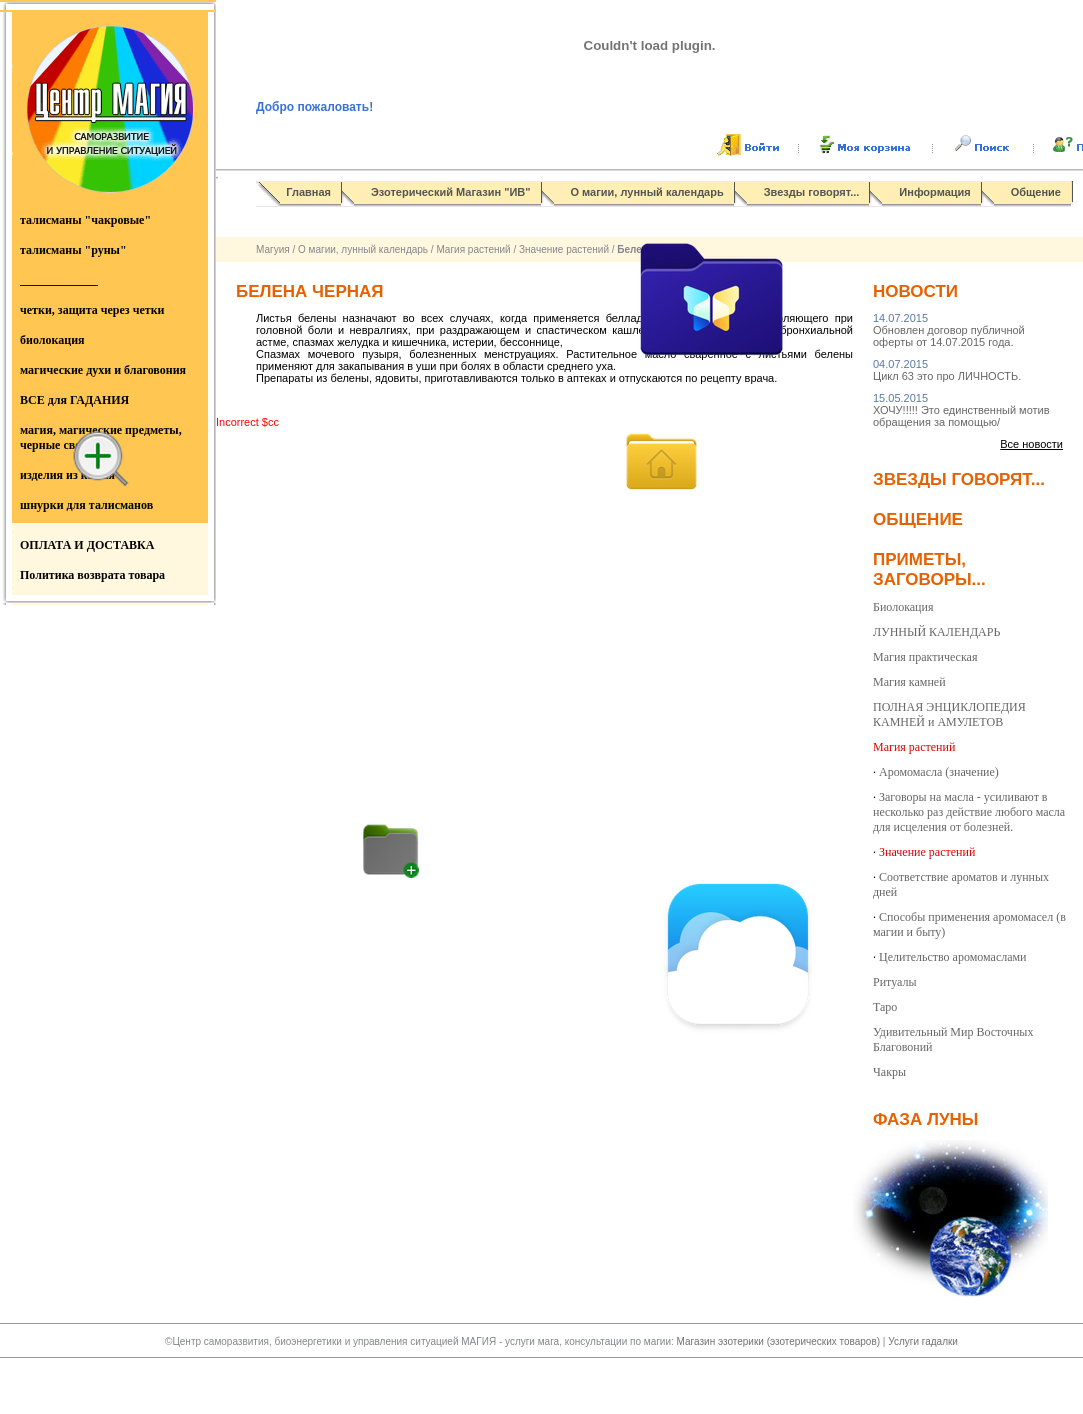  What do you see at coordinates (390, 849) in the screenshot?
I see `create a new folder` at bounding box center [390, 849].